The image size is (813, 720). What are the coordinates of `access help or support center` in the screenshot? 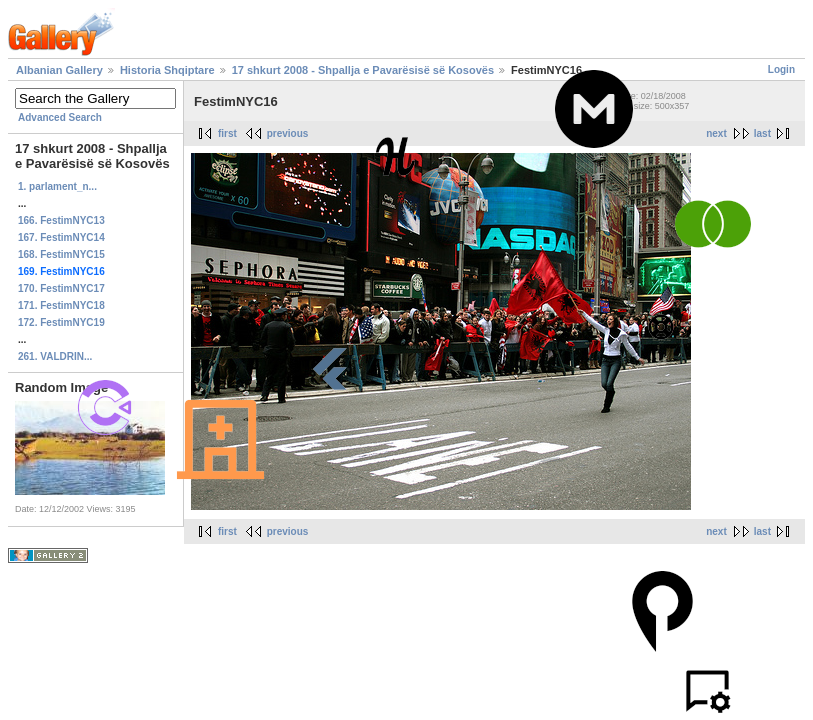 It's located at (661, 327).